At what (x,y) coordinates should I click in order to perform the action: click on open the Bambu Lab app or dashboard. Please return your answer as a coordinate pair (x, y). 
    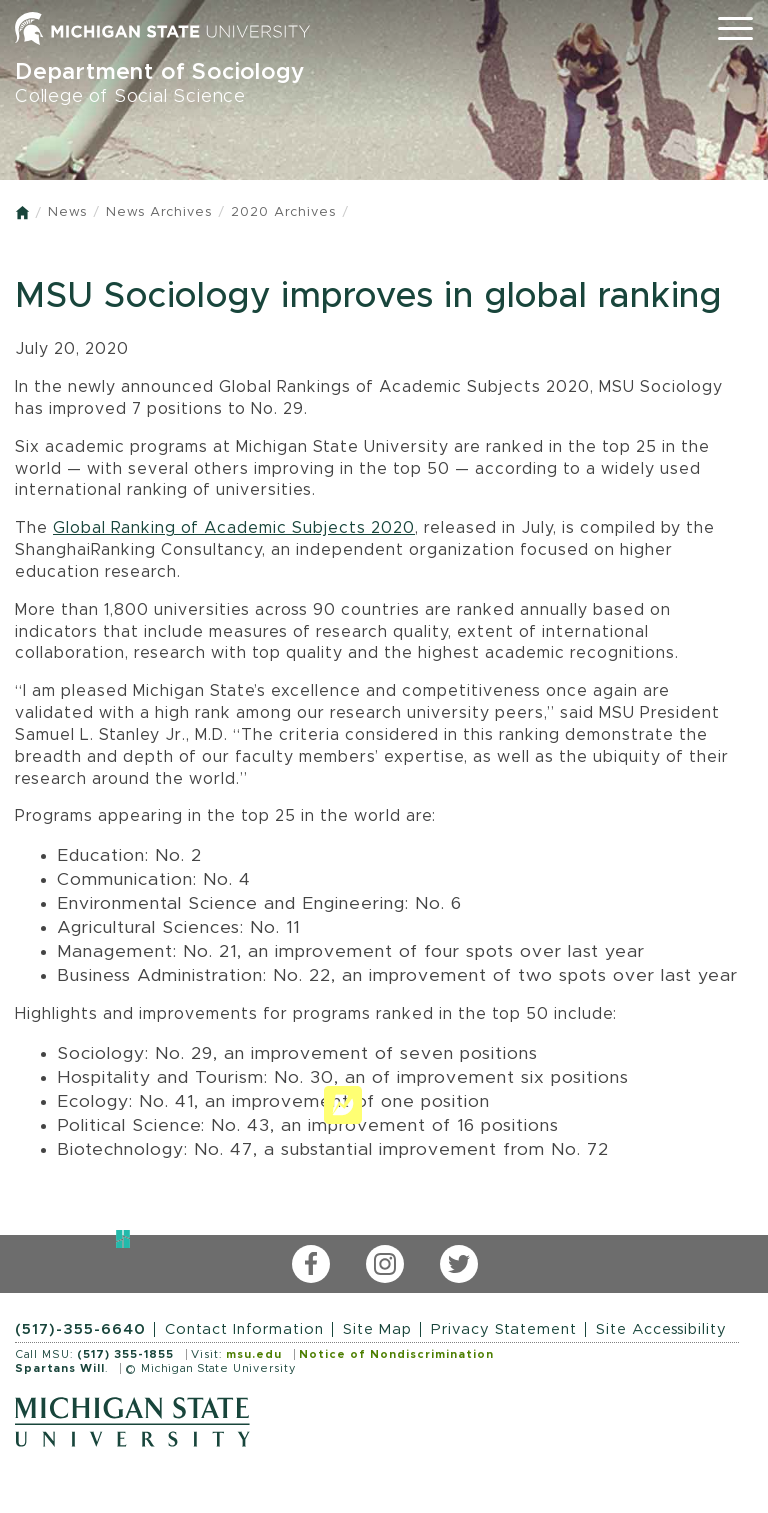
    Looking at the image, I should click on (123, 1239).